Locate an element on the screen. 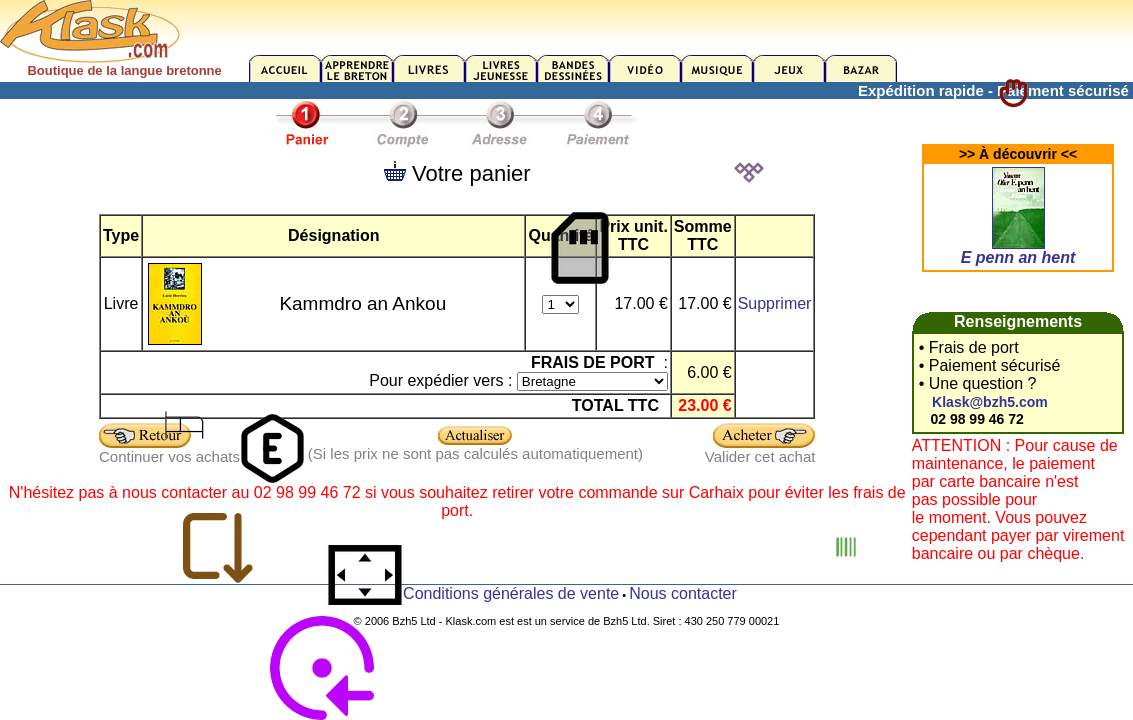  auto-fit content to bottom boundary is located at coordinates (216, 546).